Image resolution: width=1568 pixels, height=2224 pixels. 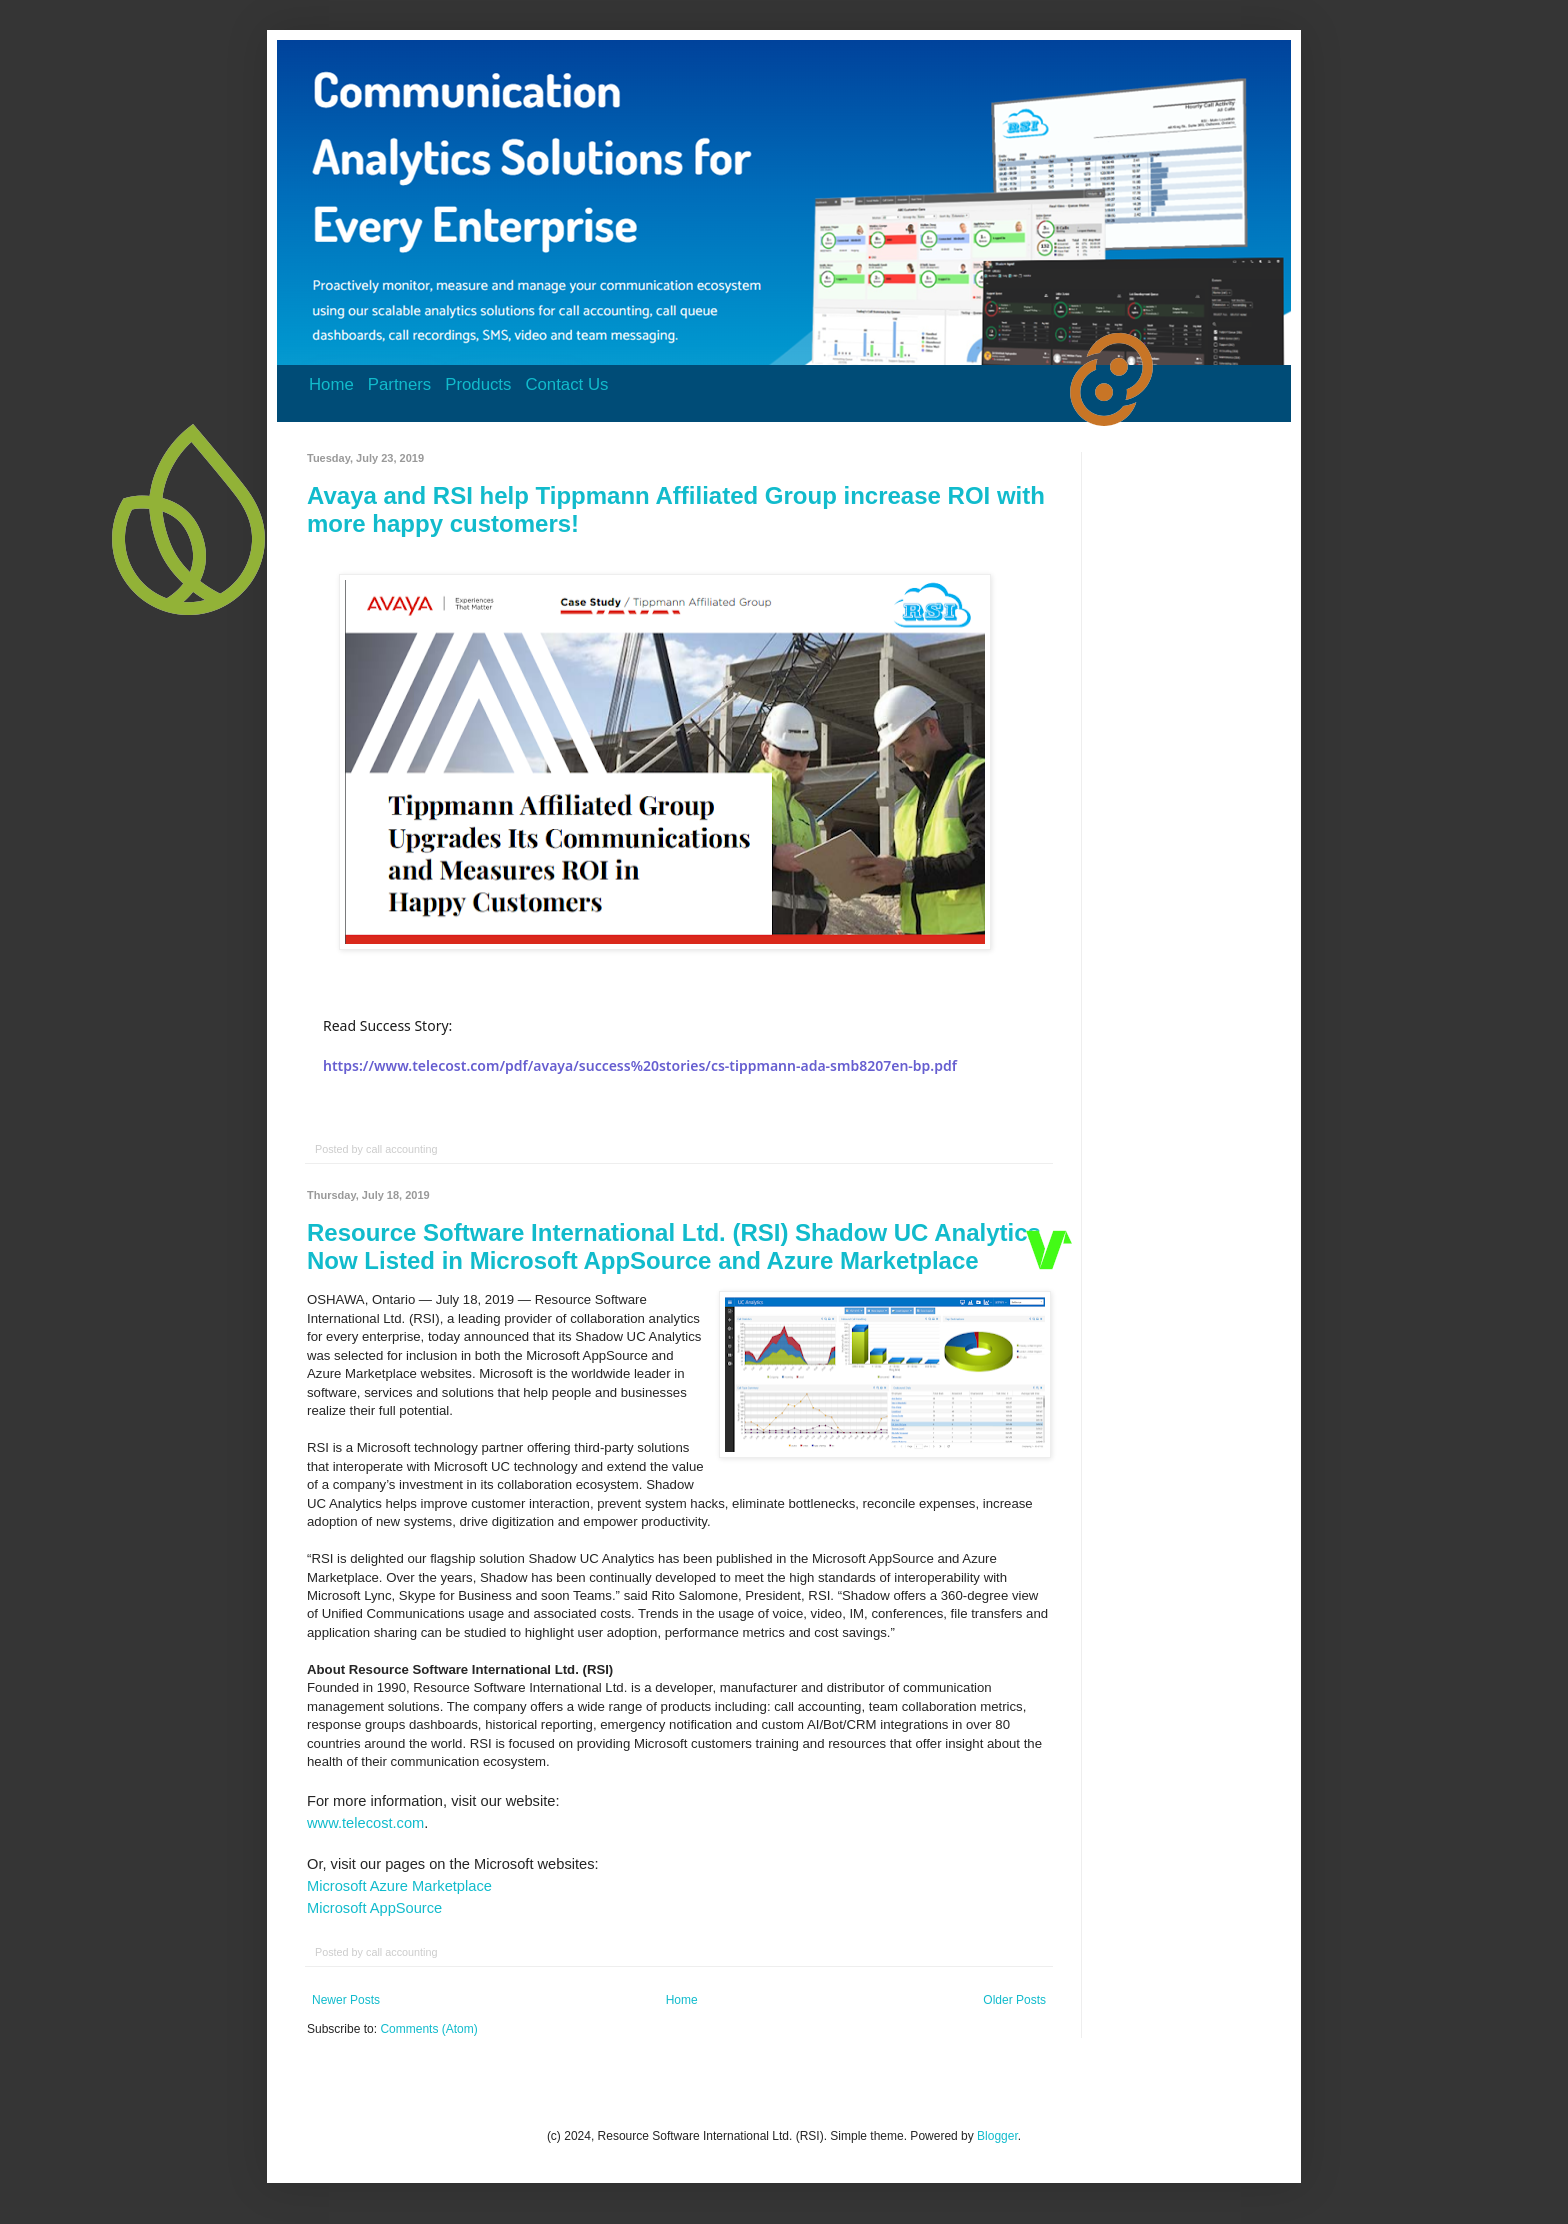 What do you see at coordinates (1049, 1250) in the screenshot?
I see `vega visualization library logo` at bounding box center [1049, 1250].